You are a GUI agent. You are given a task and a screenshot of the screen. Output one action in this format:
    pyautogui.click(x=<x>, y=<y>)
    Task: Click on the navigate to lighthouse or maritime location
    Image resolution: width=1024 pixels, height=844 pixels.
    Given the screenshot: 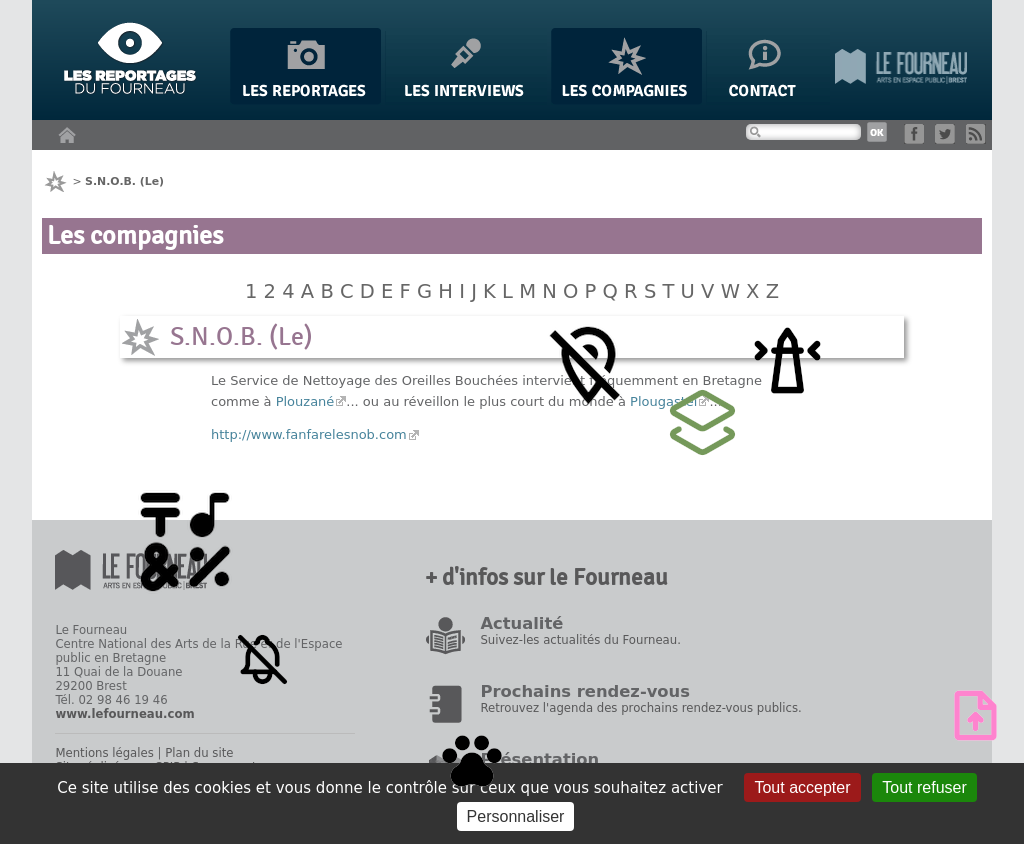 What is the action you would take?
    pyautogui.click(x=787, y=360)
    